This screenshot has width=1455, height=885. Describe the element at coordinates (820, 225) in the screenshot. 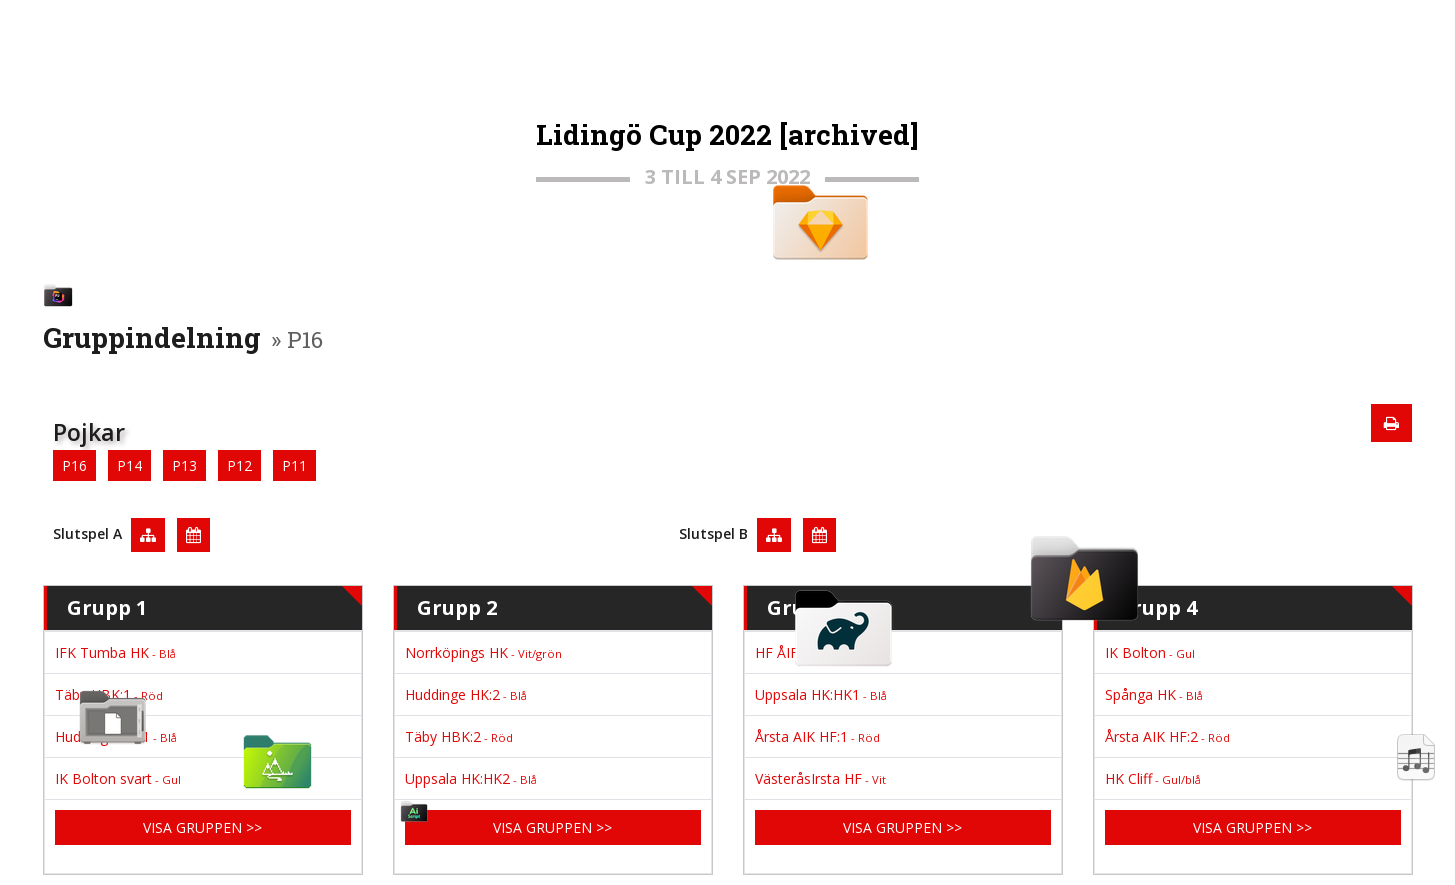

I see `open folder containing Sketch design files` at that location.